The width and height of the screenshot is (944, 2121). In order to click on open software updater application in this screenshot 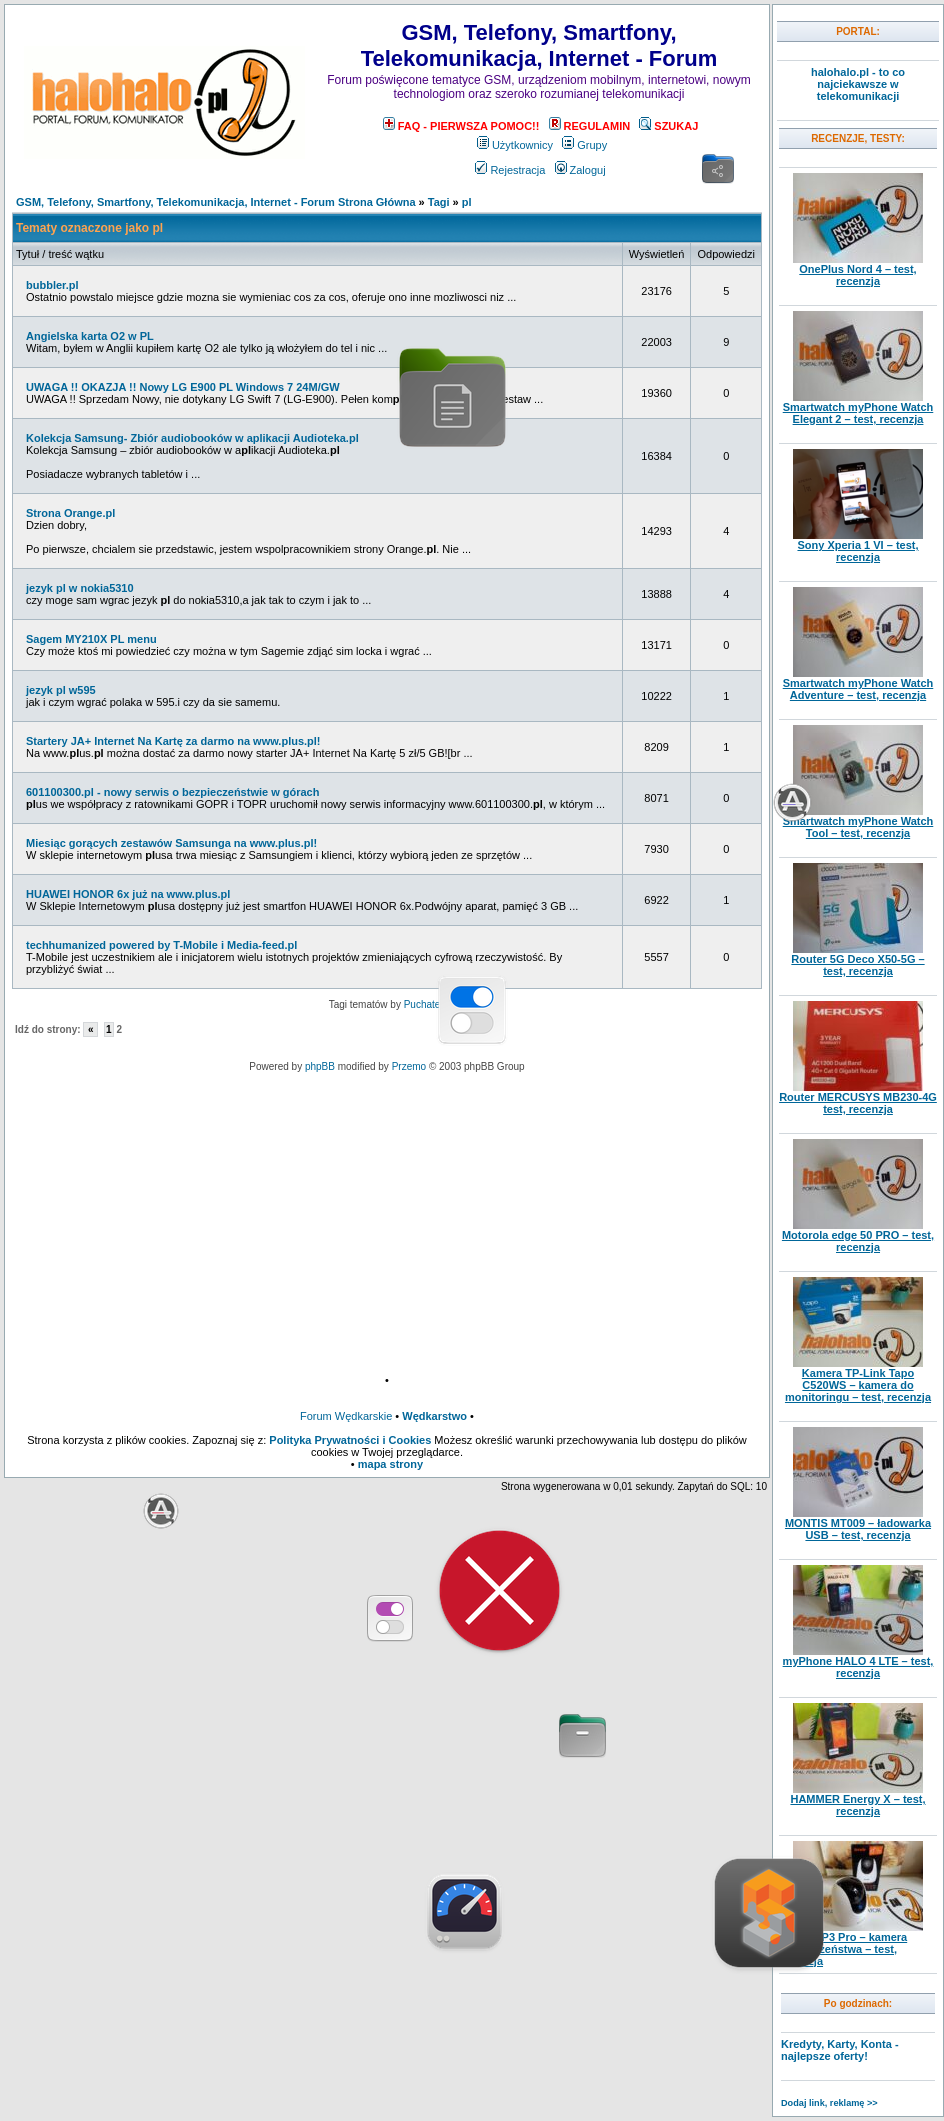, I will do `click(161, 1511)`.